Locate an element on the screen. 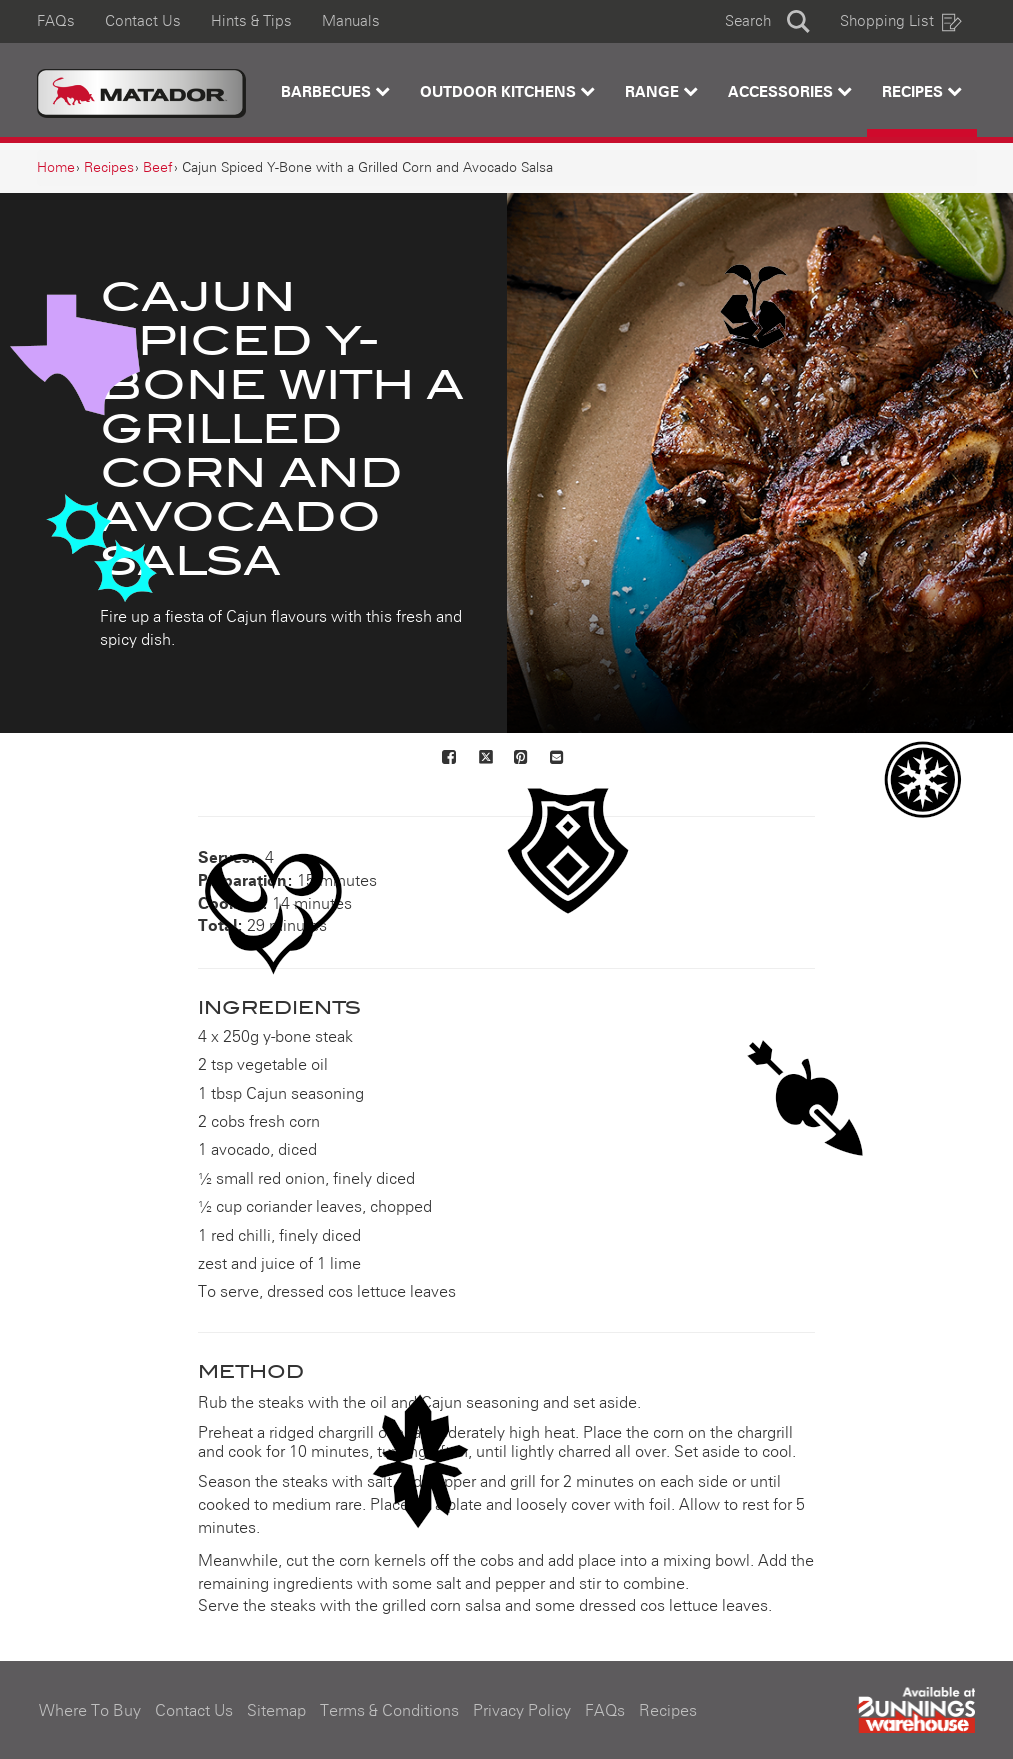  collect or view crystals/gems in inventory is located at coordinates (418, 1462).